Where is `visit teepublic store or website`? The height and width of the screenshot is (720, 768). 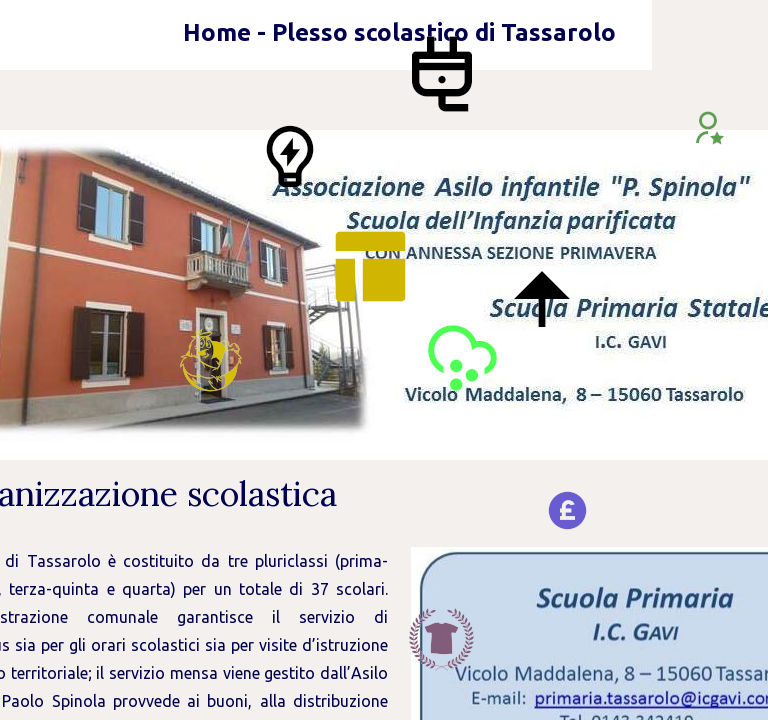 visit teepublic store or website is located at coordinates (441, 639).